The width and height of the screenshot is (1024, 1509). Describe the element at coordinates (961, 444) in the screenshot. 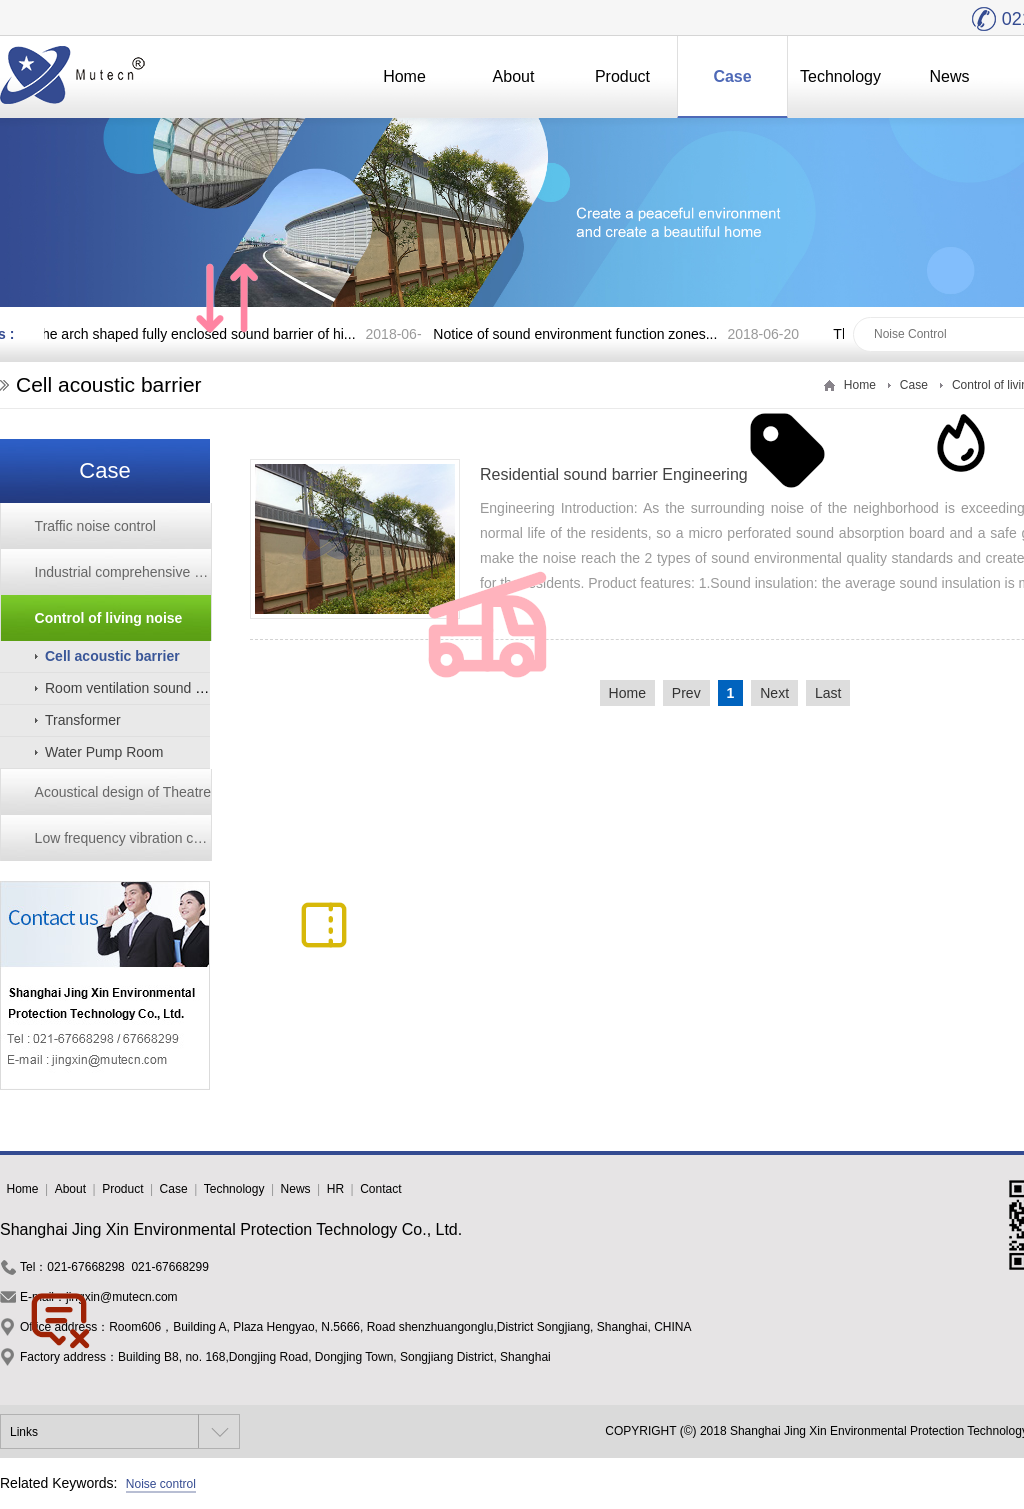

I see `indicates trending or popular content` at that location.